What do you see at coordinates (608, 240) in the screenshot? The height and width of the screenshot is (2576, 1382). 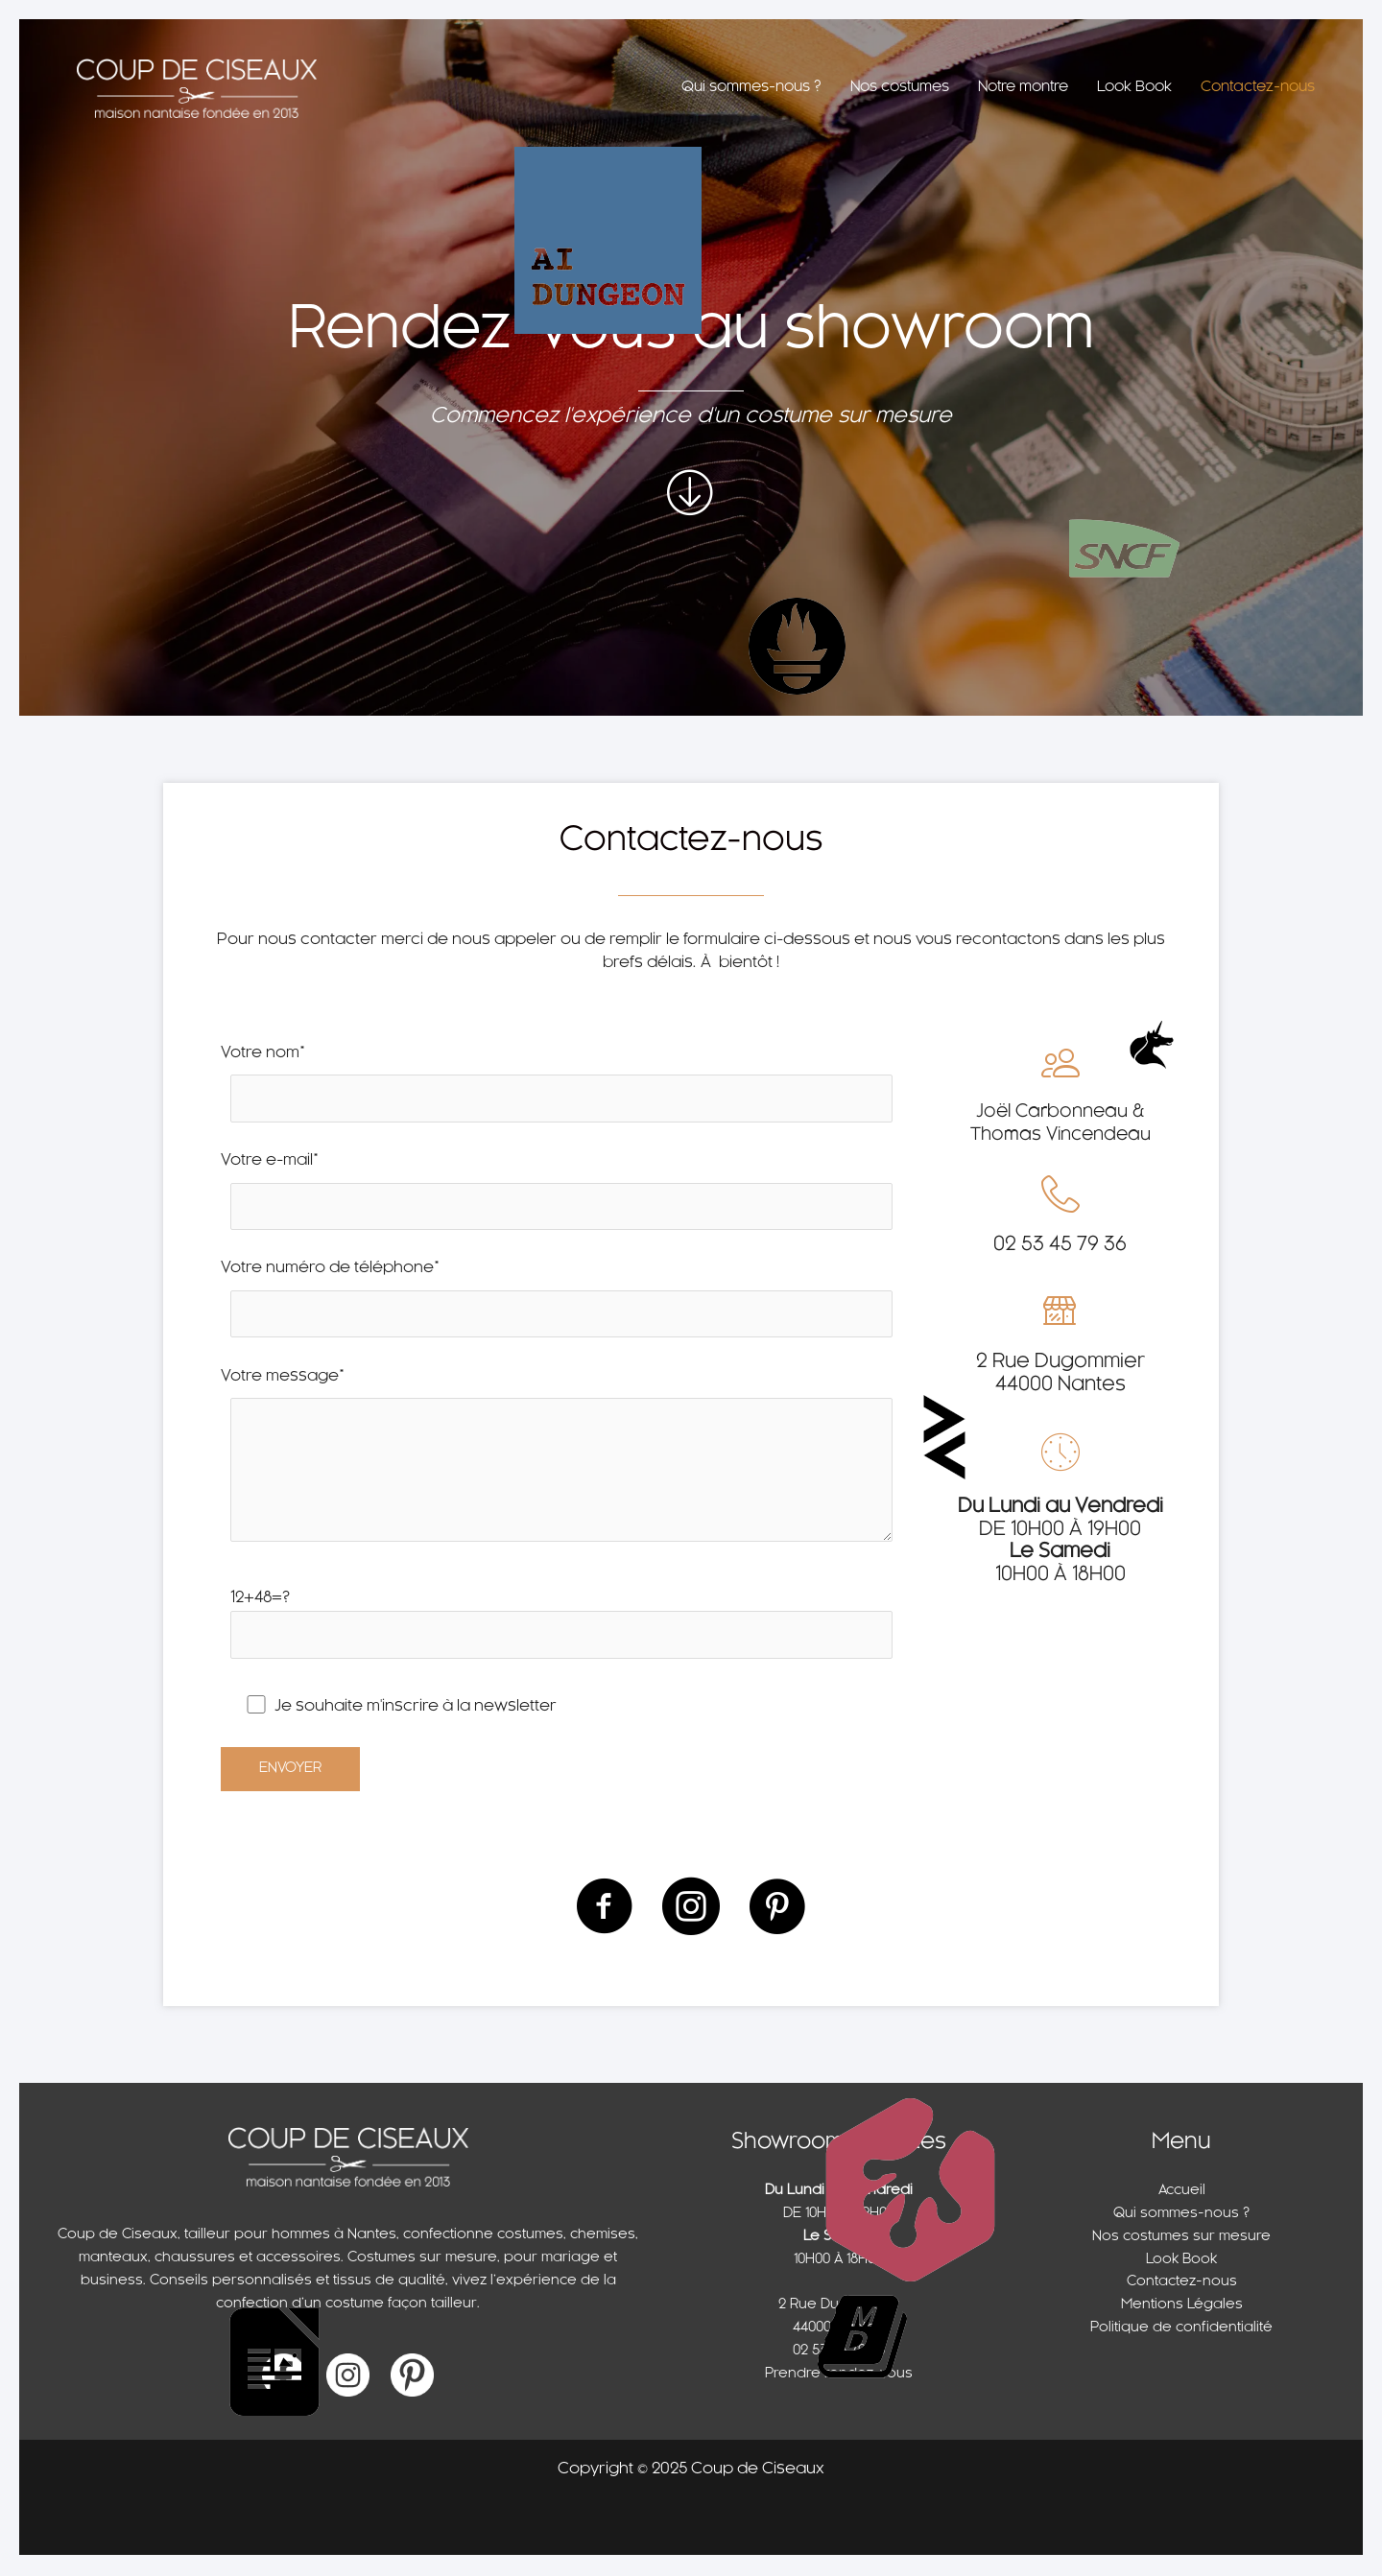 I see `open AI Dungeon app` at bounding box center [608, 240].